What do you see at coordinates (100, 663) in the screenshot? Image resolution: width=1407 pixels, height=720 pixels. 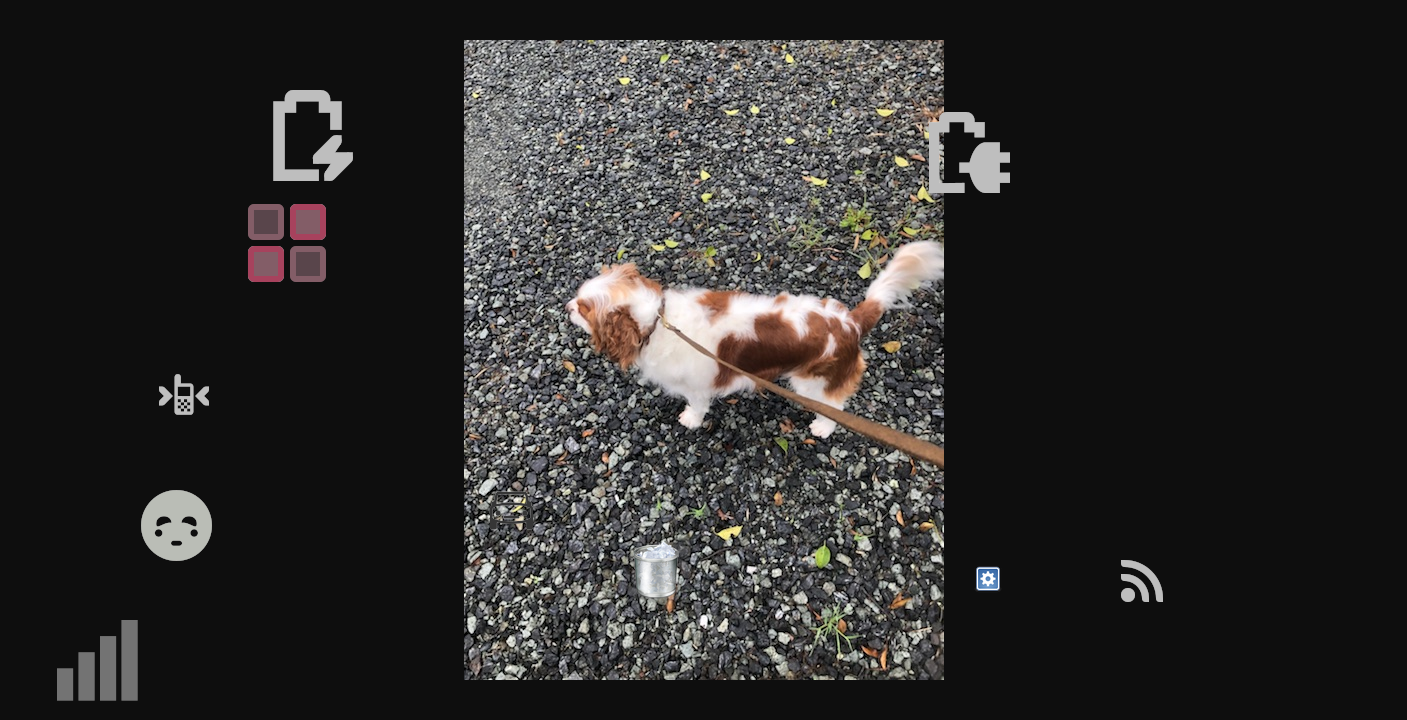 I see `indicates no cellular signal available` at bounding box center [100, 663].